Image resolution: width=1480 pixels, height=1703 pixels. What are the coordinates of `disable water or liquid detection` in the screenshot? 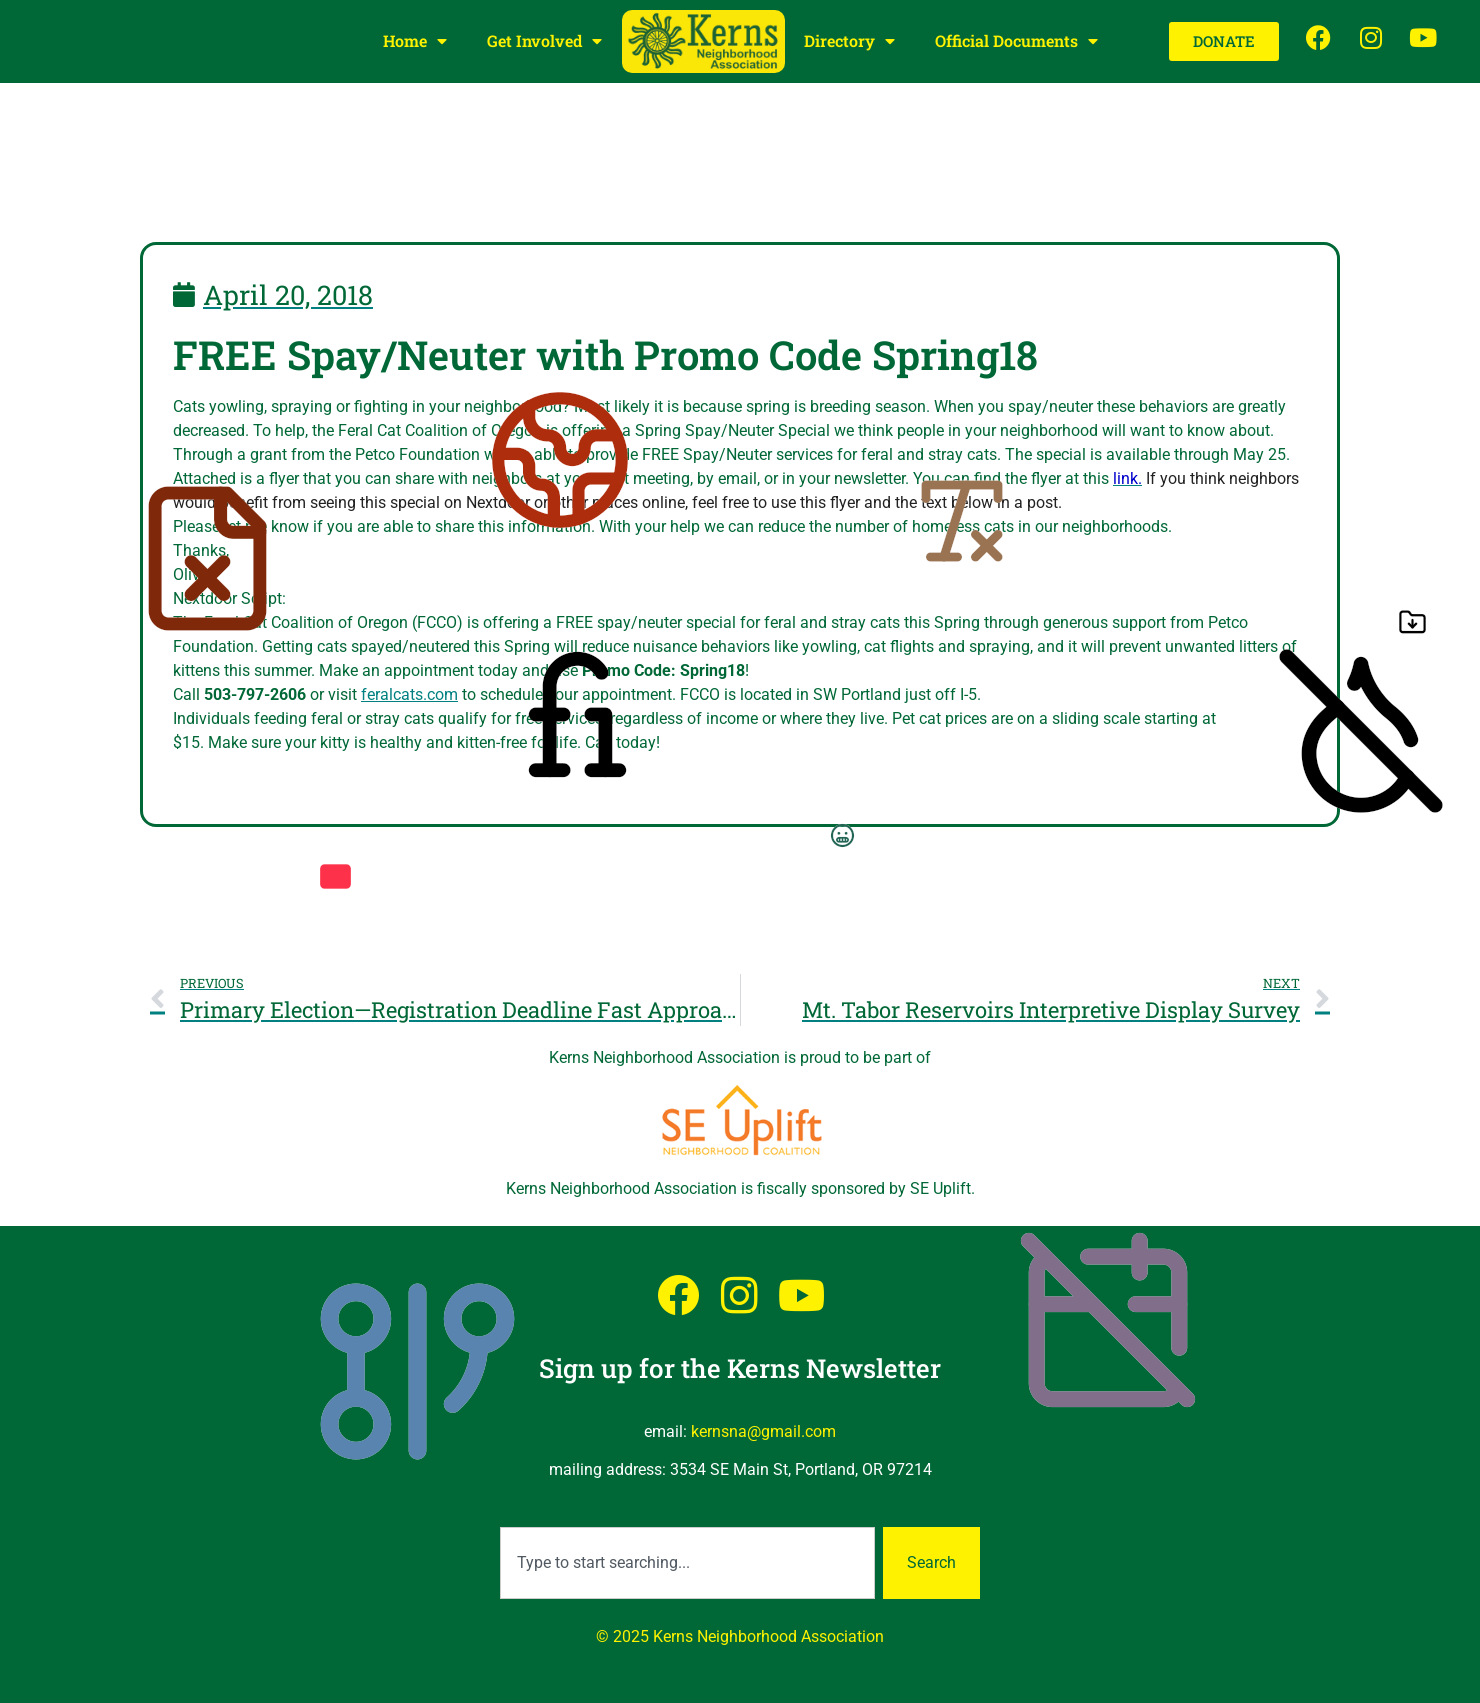 It's located at (1361, 731).